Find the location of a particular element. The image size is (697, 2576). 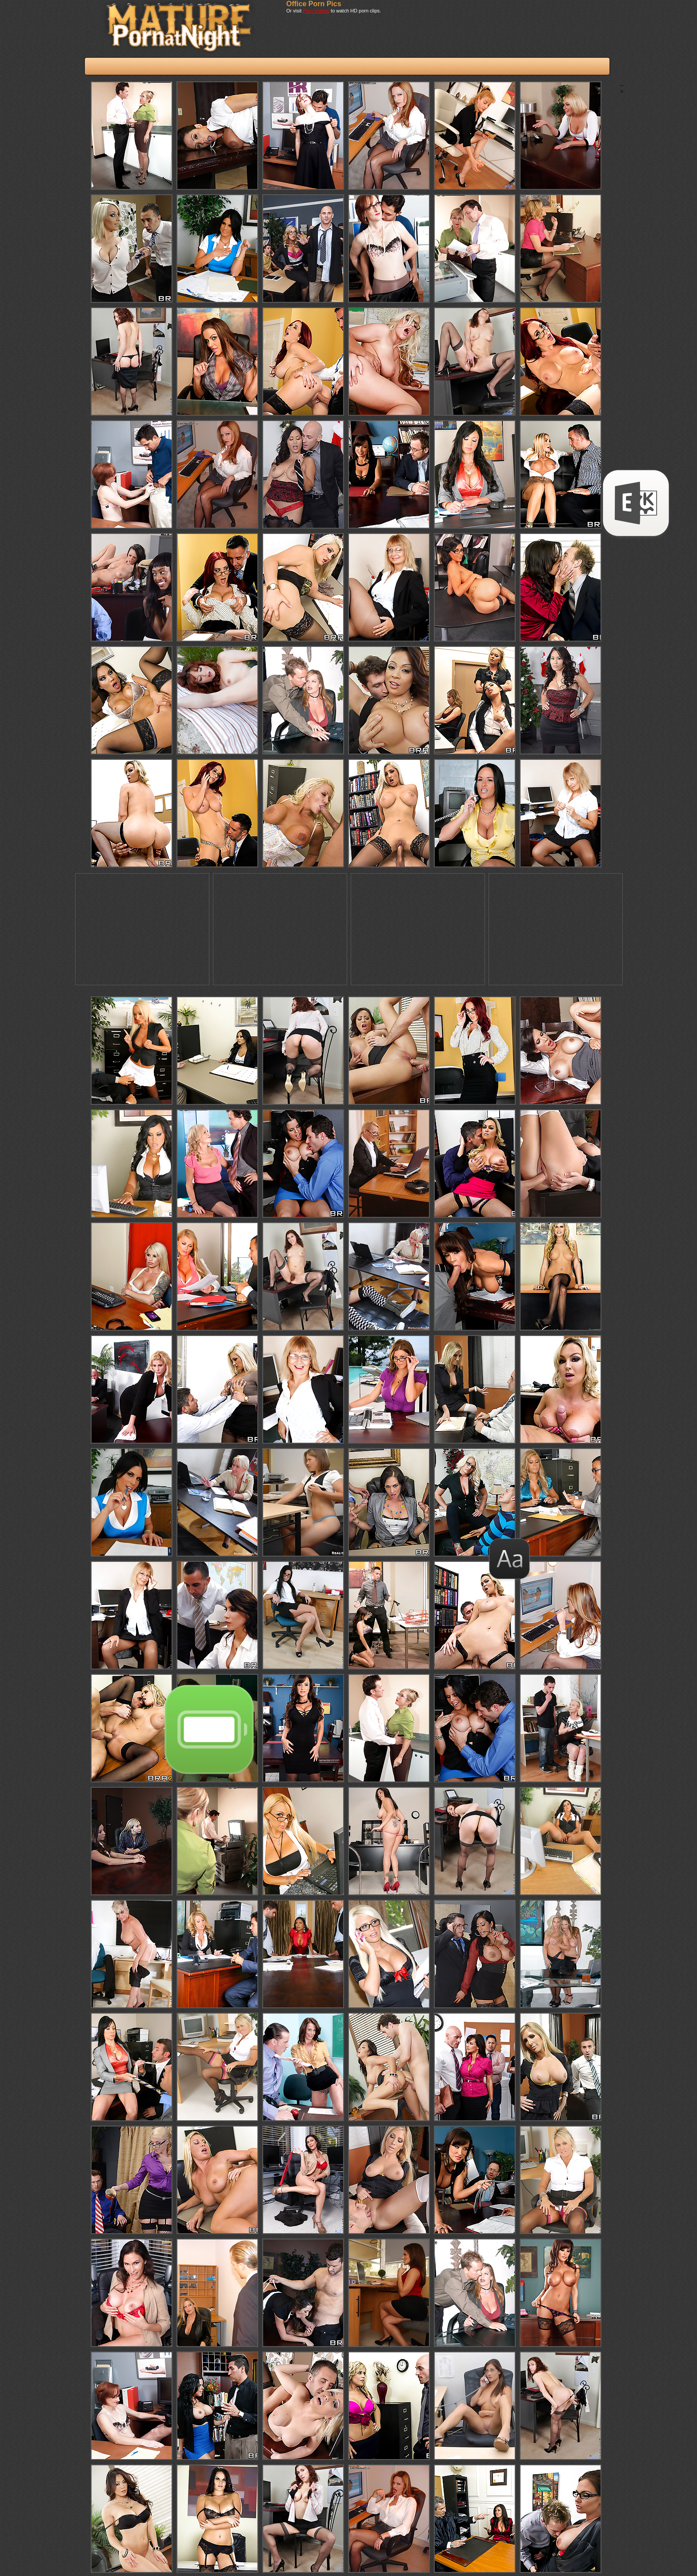

open akonadi exchange web services connector is located at coordinates (636, 503).